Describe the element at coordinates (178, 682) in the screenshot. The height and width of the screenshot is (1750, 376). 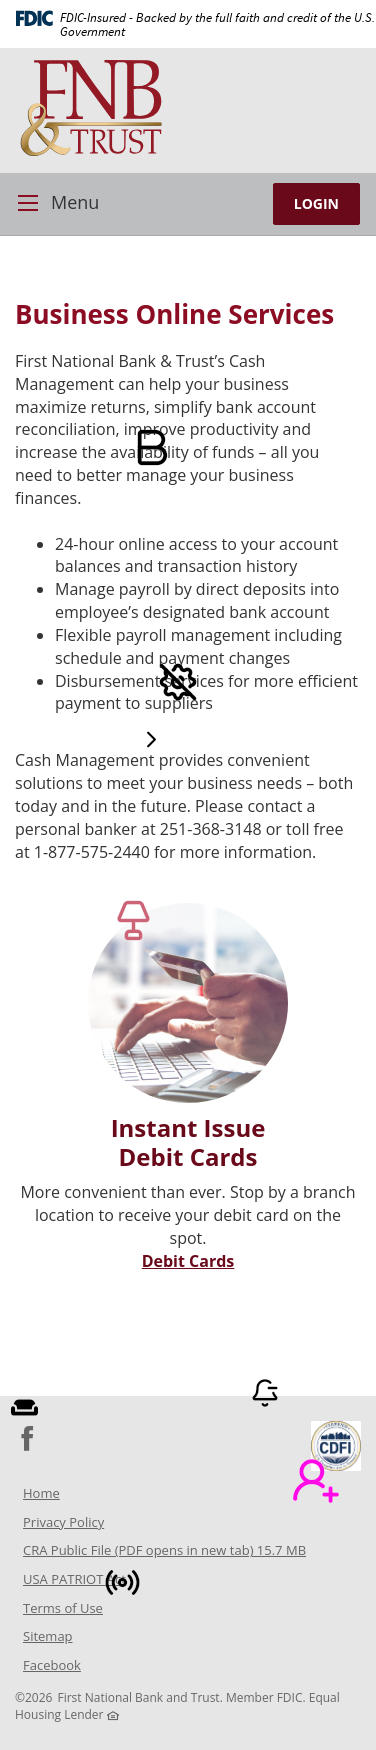
I see `settings are currently disabled` at that location.